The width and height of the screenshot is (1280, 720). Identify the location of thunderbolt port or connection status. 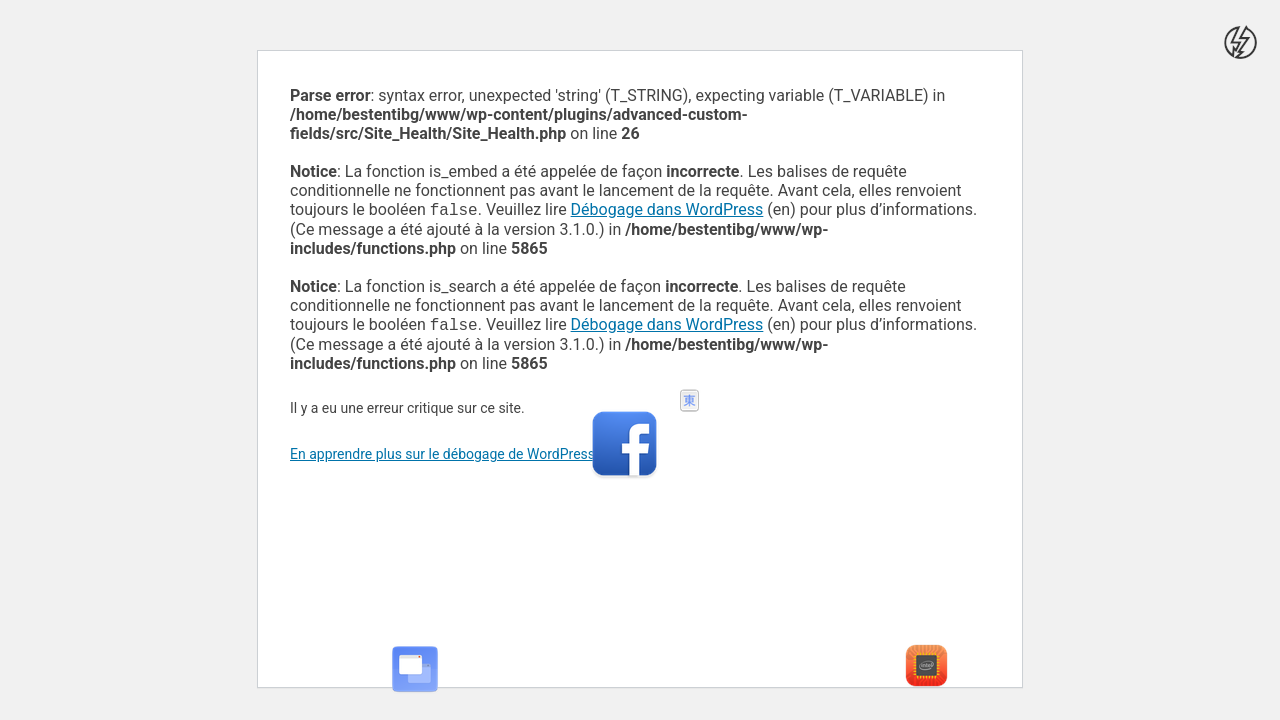
(1240, 42).